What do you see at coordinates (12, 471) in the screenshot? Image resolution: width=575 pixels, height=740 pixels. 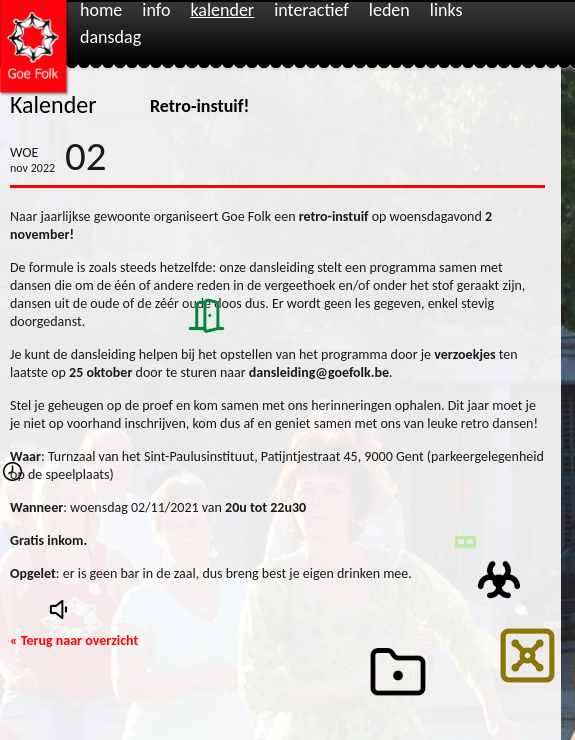 I see `indicates 8 o'clock time` at bounding box center [12, 471].